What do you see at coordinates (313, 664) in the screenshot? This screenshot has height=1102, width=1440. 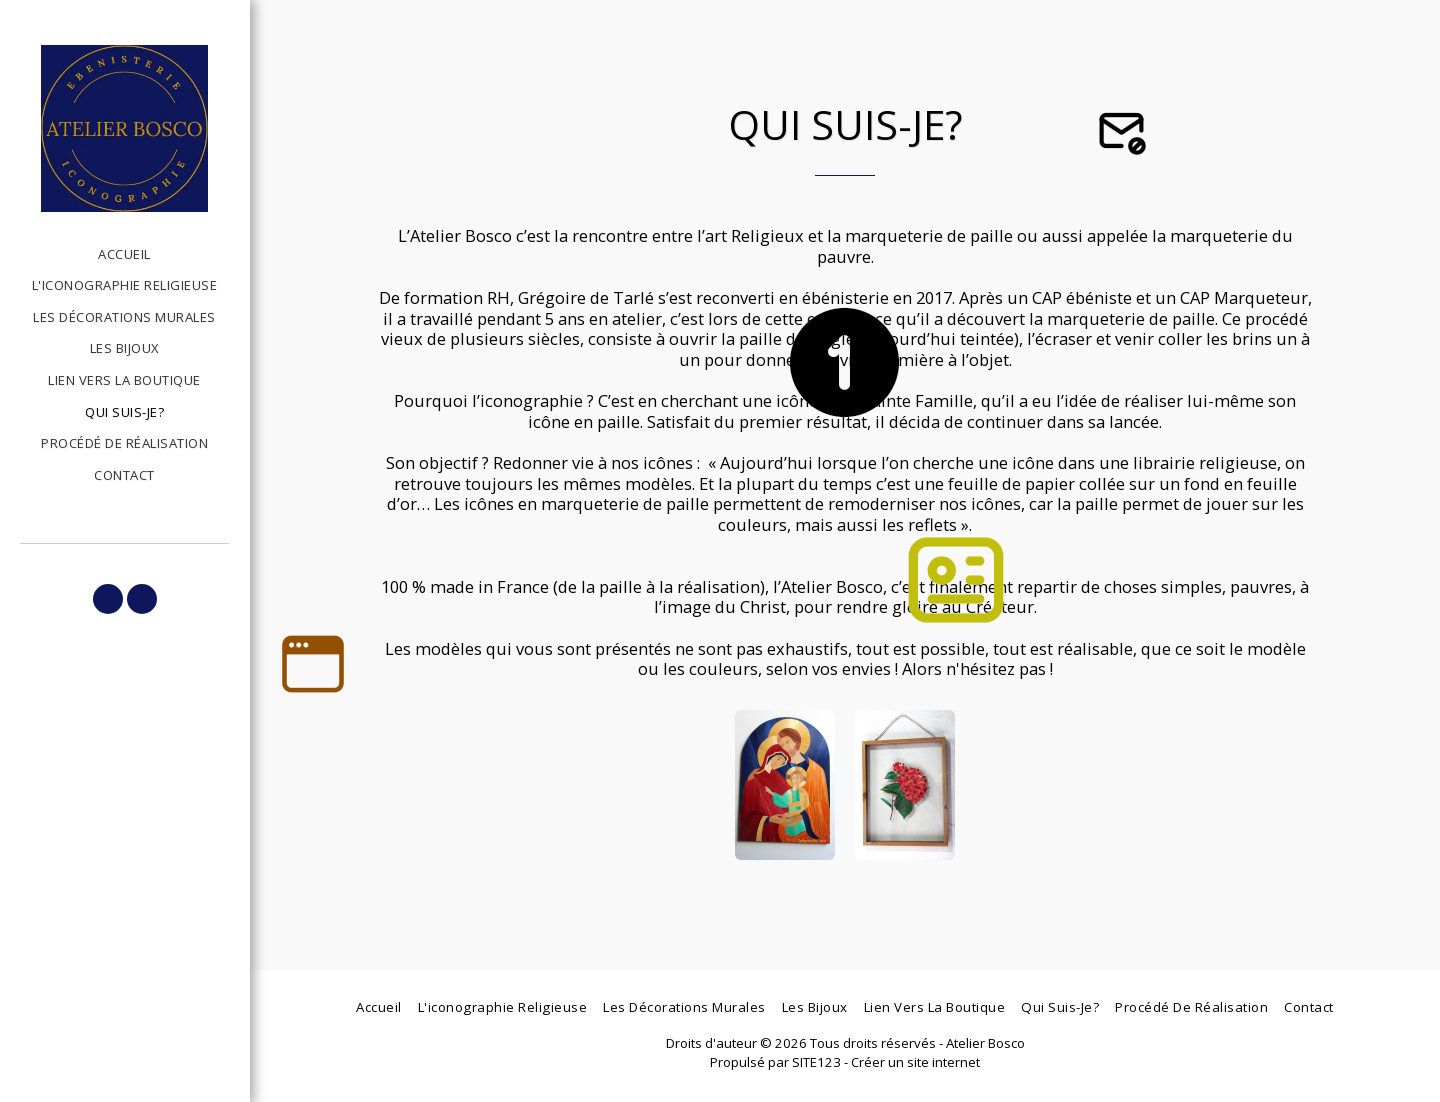 I see `open a new window` at bounding box center [313, 664].